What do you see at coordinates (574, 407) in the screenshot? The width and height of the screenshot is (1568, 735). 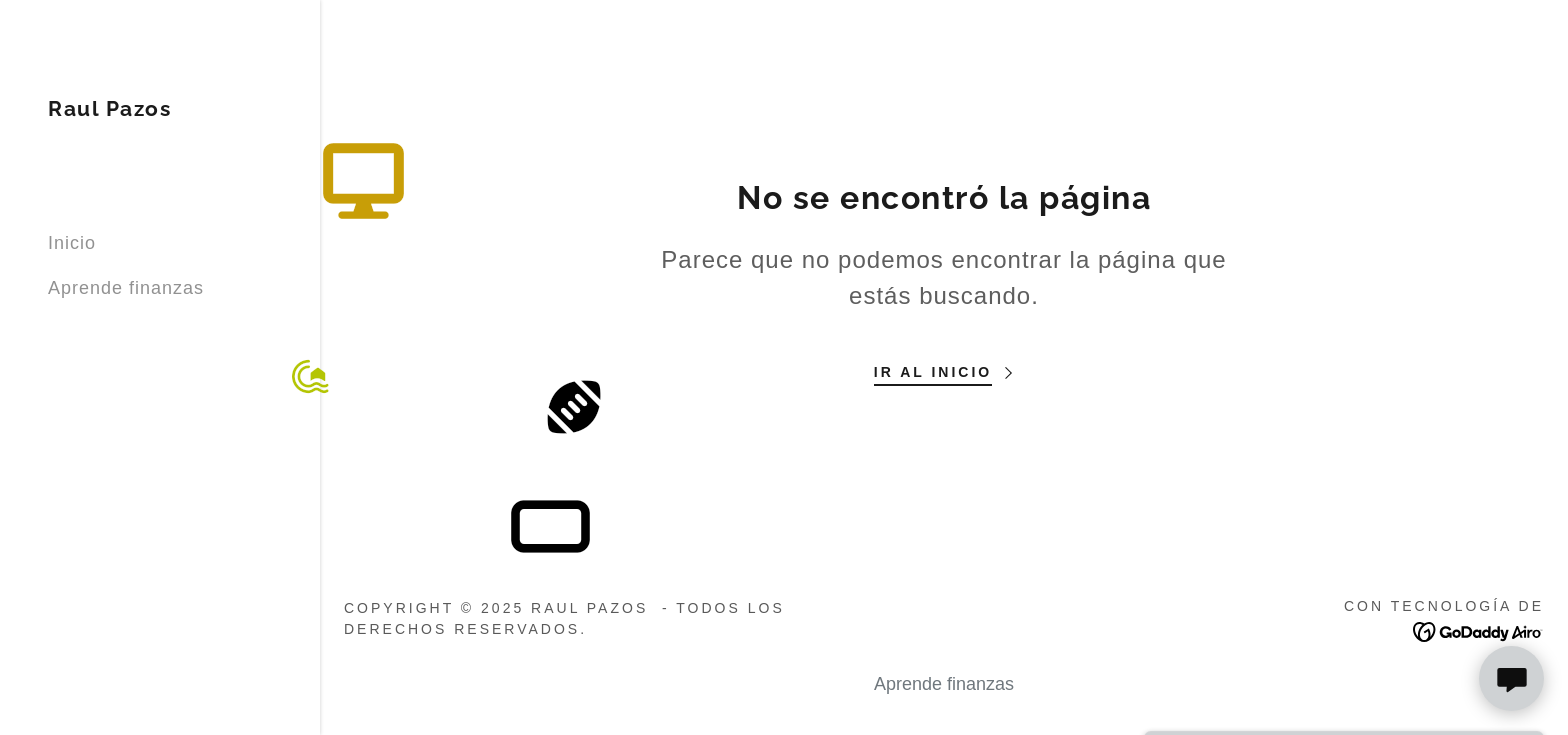 I see `access football or american sports content` at bounding box center [574, 407].